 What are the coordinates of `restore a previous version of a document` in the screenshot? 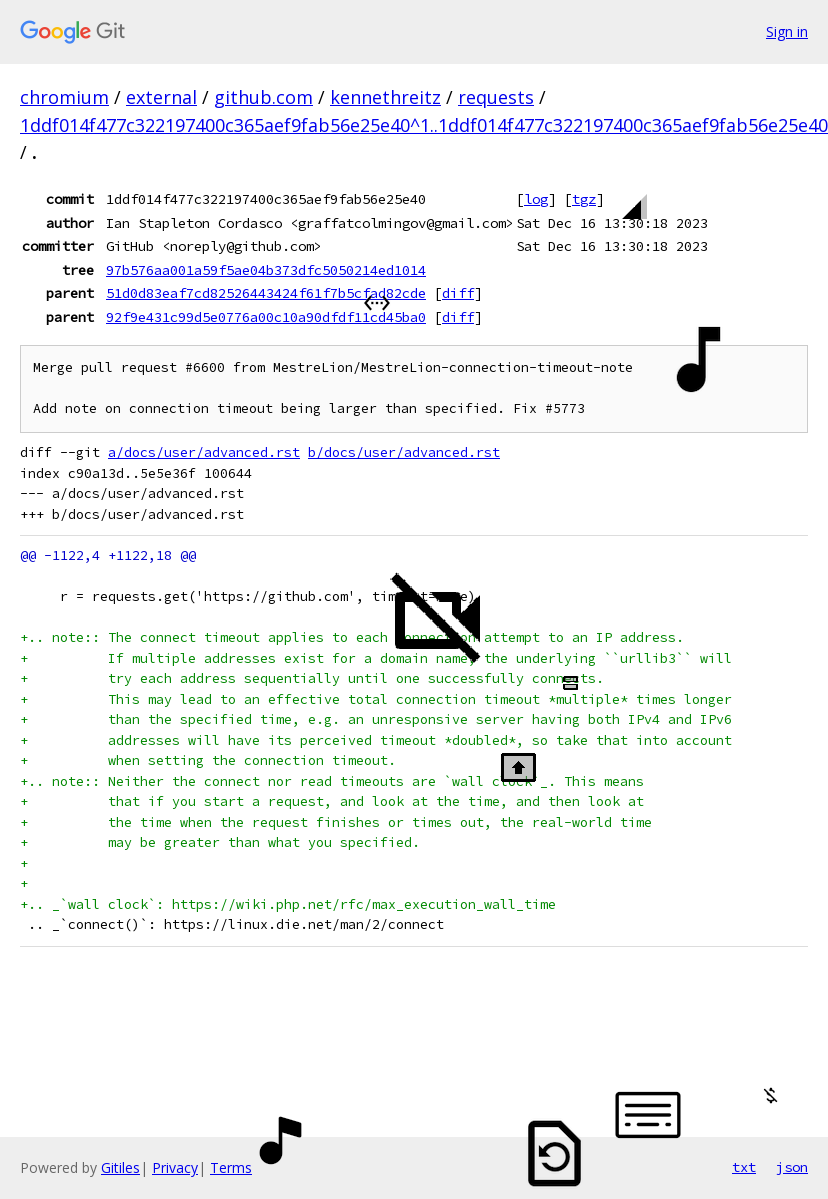 It's located at (554, 1153).